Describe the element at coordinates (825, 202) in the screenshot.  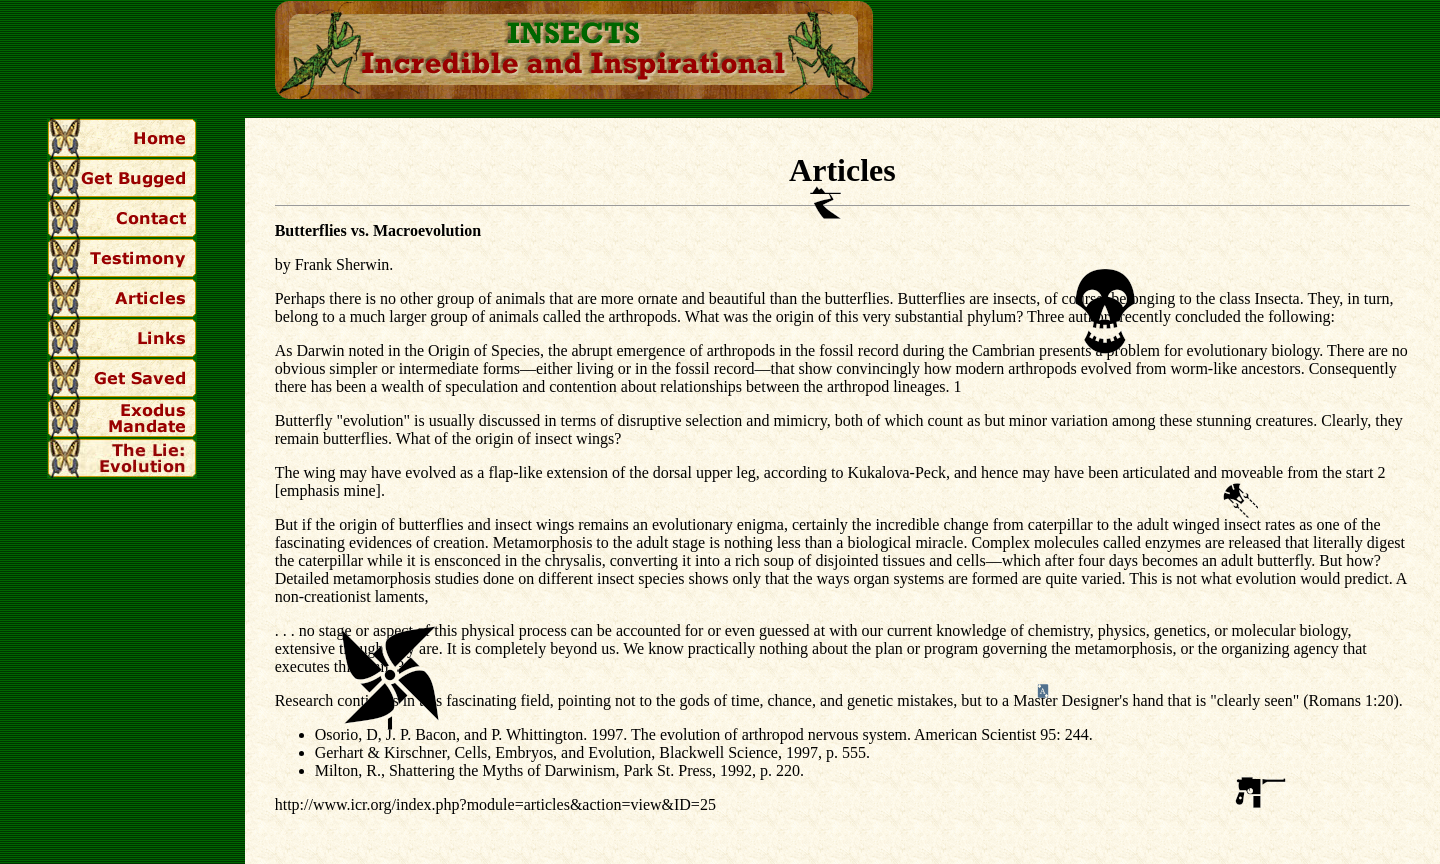
I see `start a road trip or journey mode` at that location.